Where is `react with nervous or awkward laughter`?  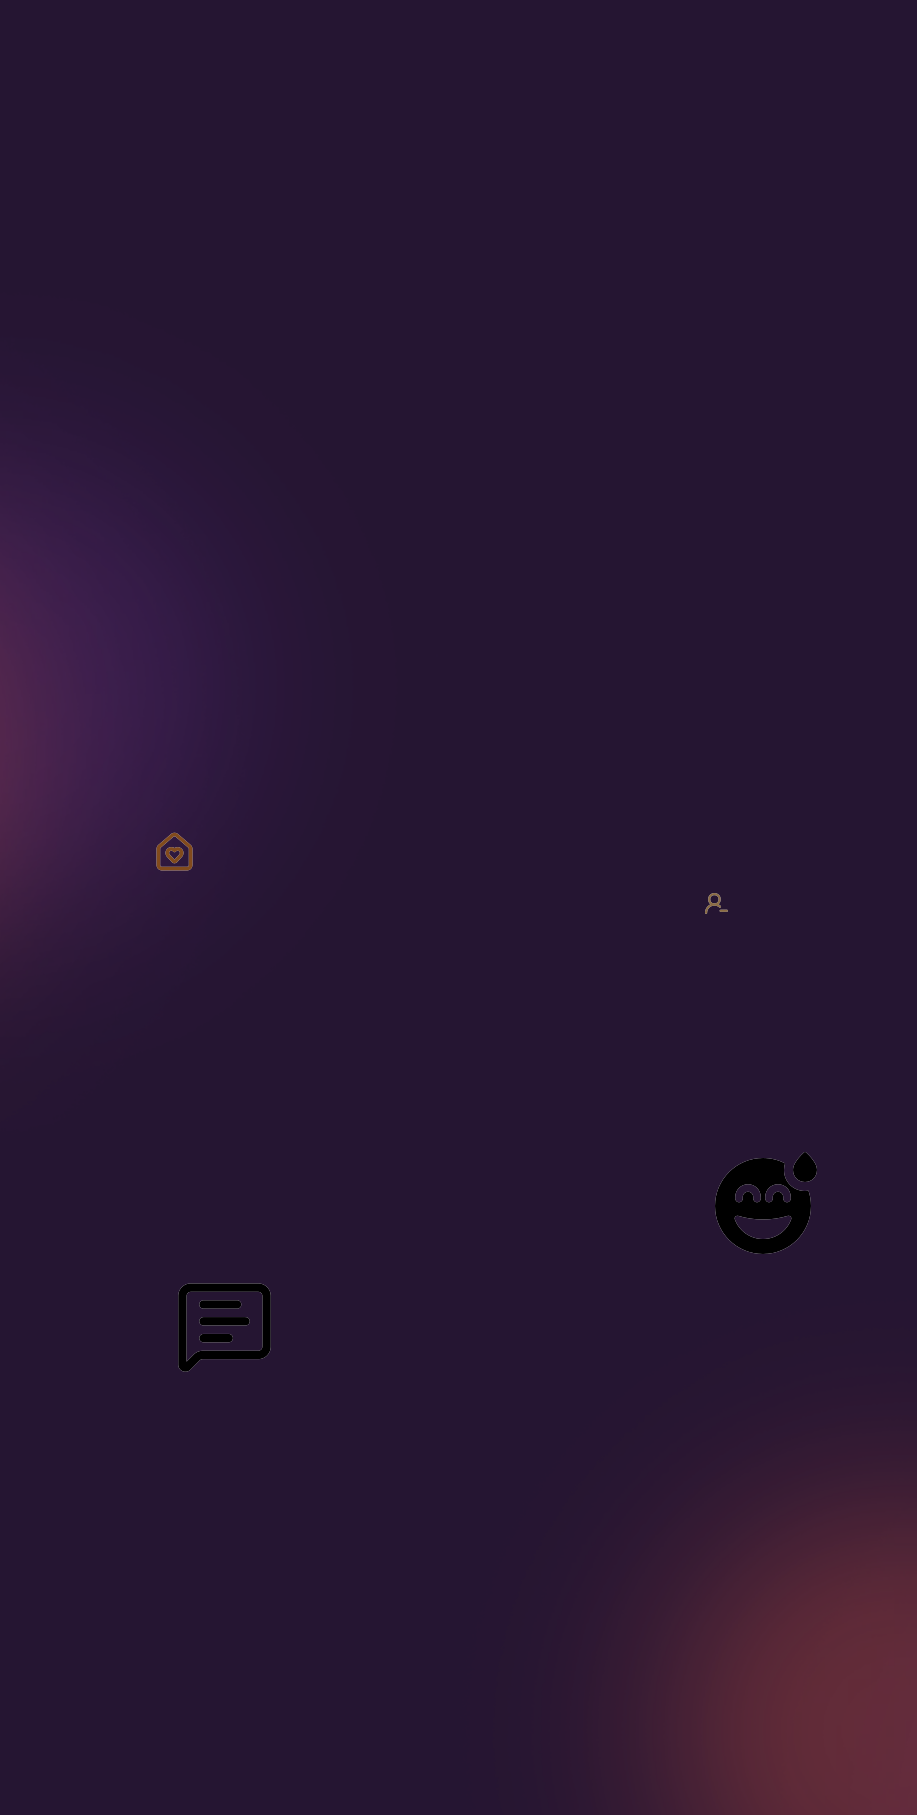
react with nervous or awkward laughter is located at coordinates (763, 1206).